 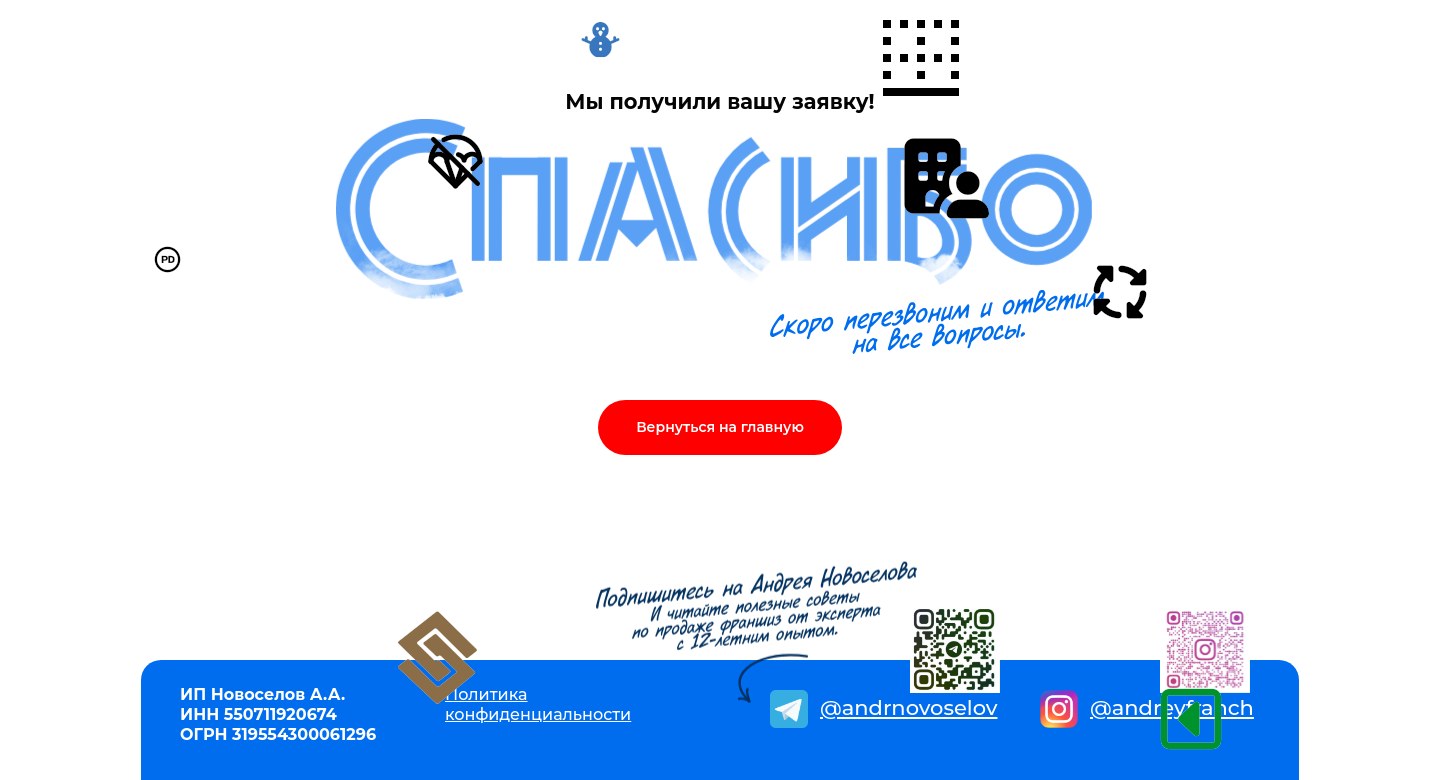 What do you see at coordinates (600, 39) in the screenshot?
I see `winter or holiday-themed content indicator` at bounding box center [600, 39].